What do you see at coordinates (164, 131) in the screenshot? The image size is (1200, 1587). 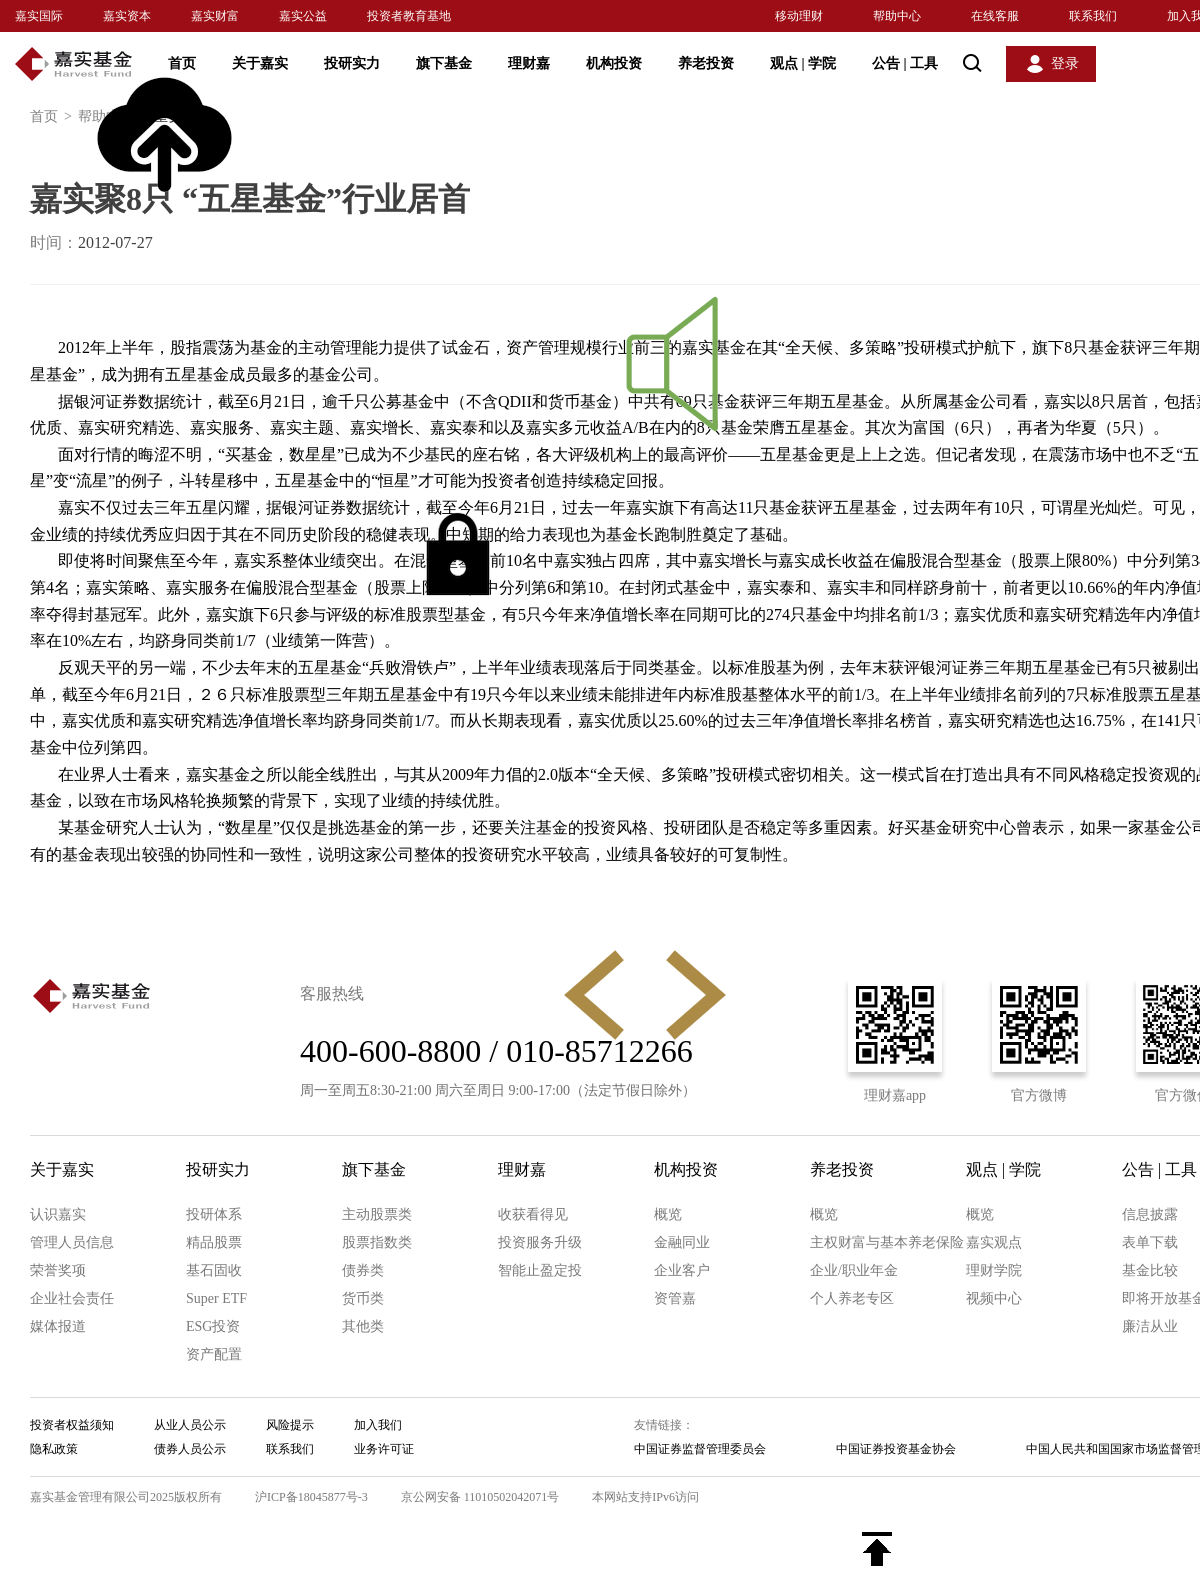 I see `upload a file to cloud storage` at bounding box center [164, 131].